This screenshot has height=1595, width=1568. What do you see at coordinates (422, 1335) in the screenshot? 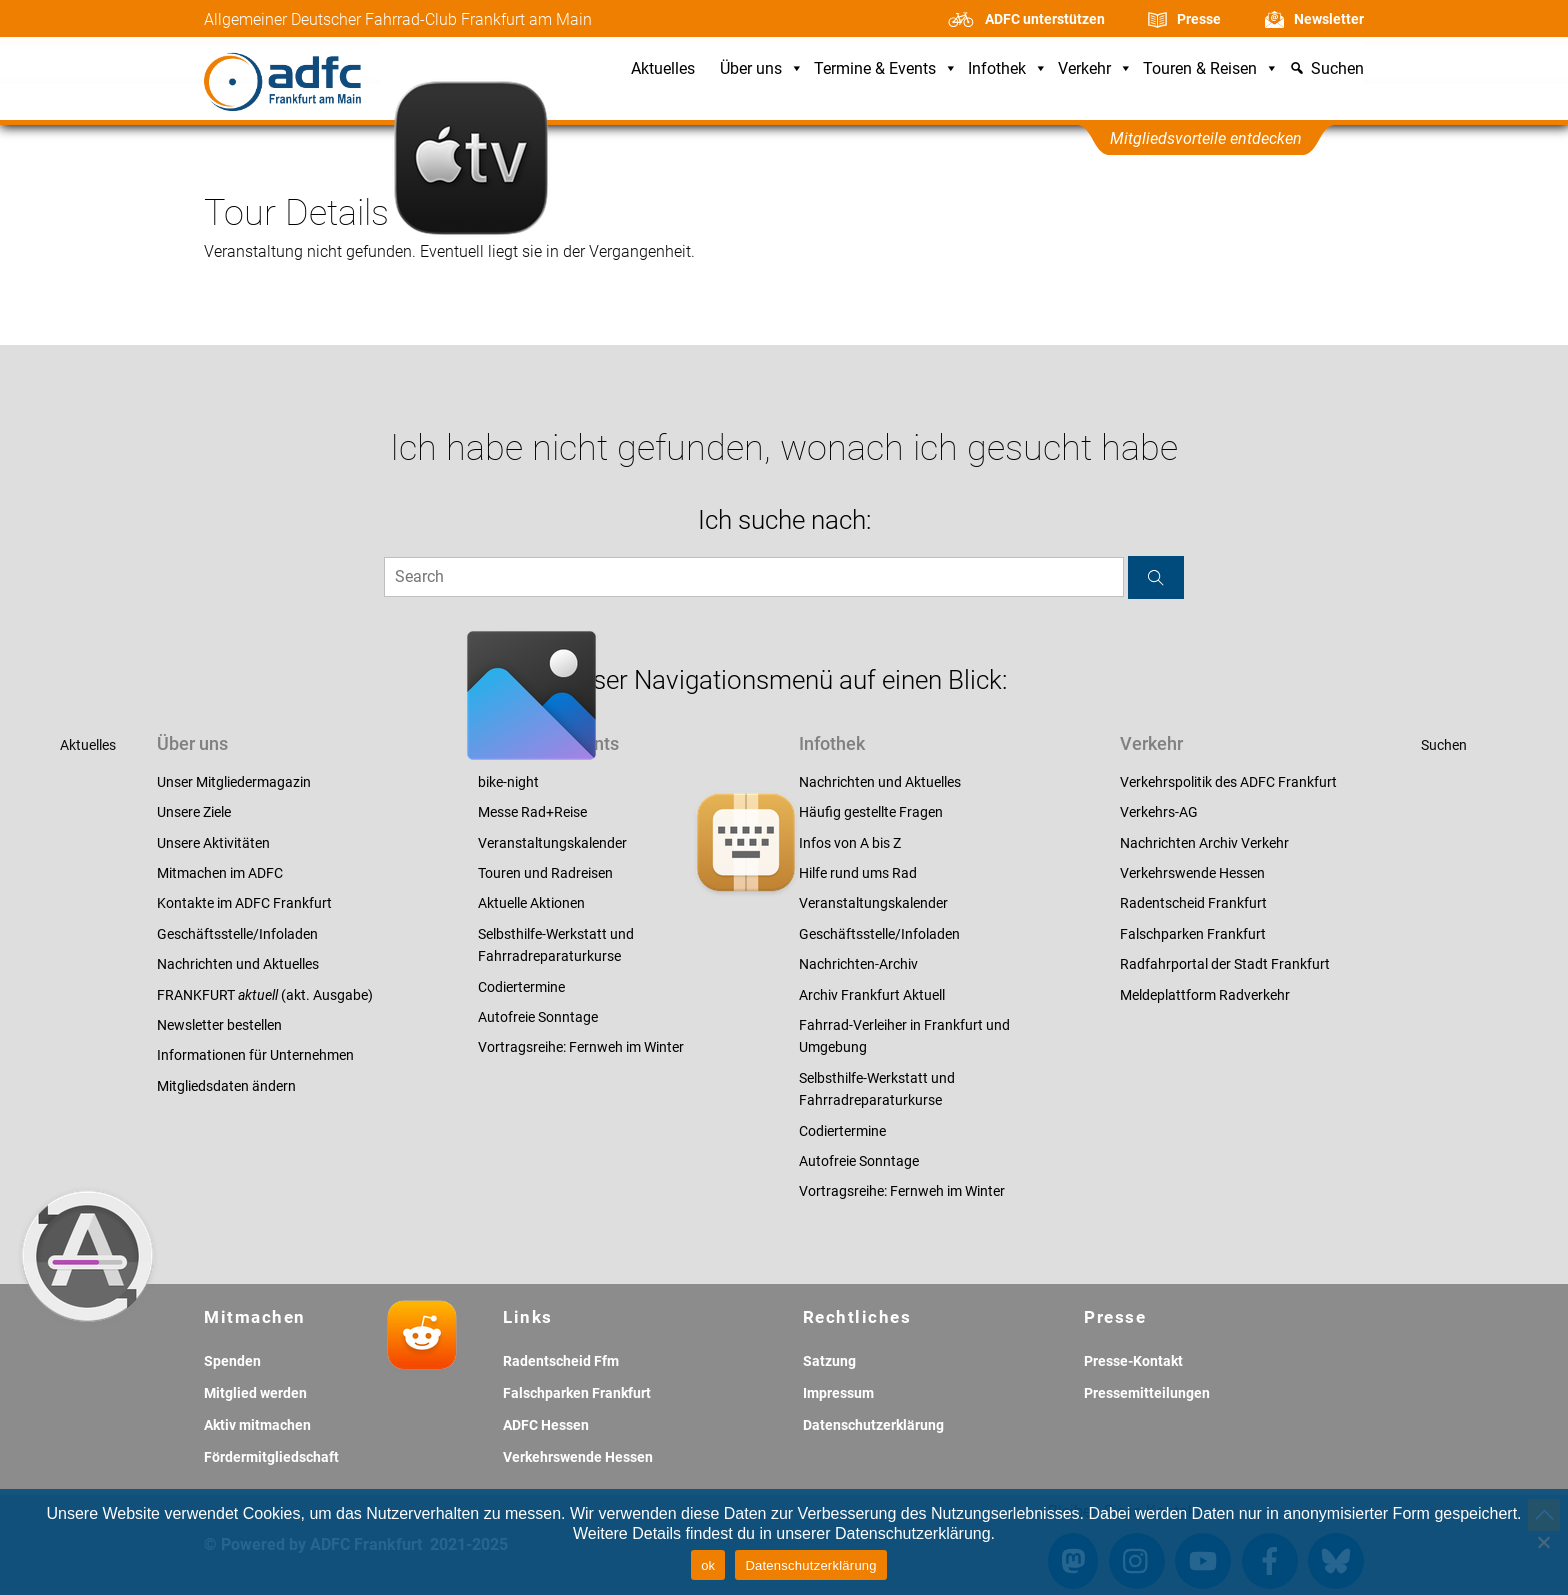
I see `open the Reddit app` at bounding box center [422, 1335].